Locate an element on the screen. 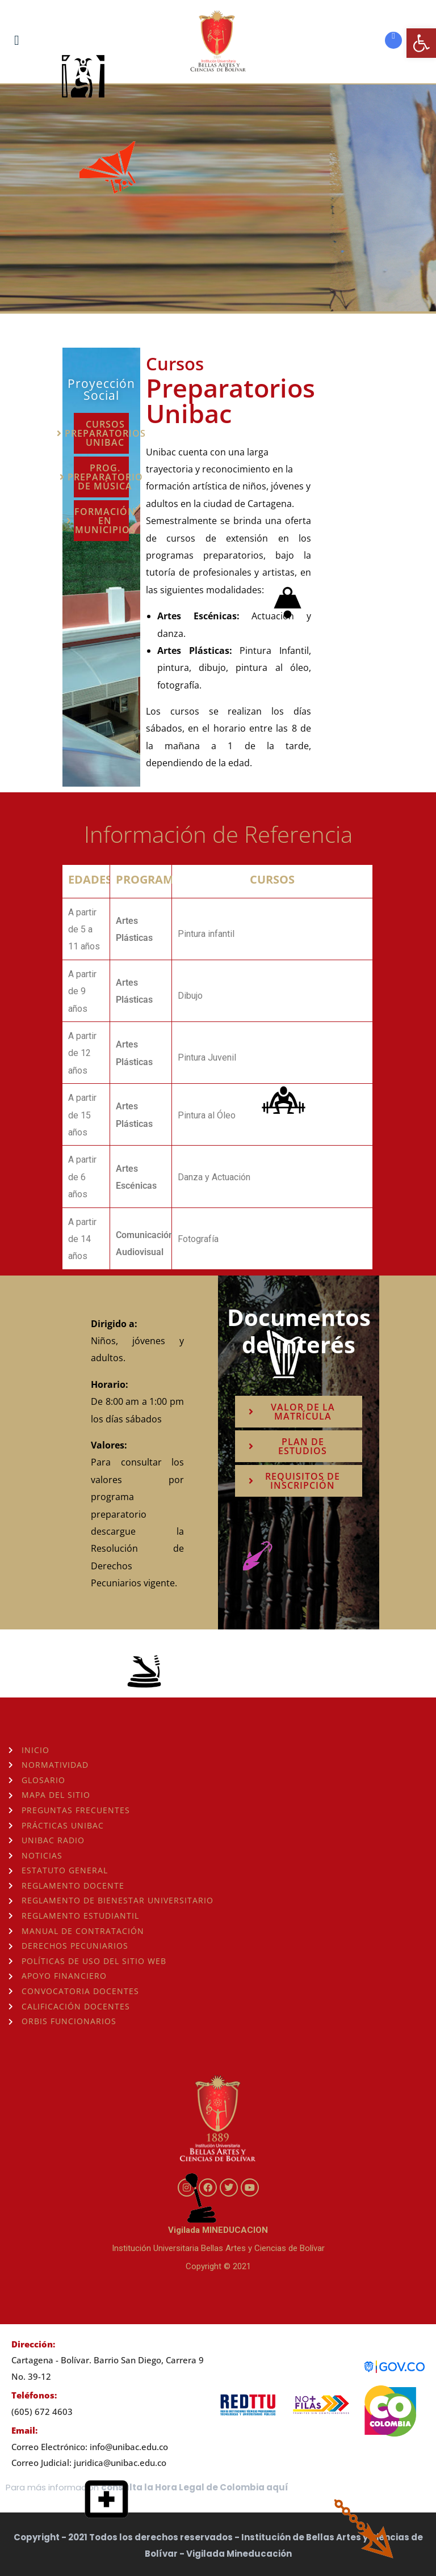  access hang gliding or paragliding activities is located at coordinates (107, 167).